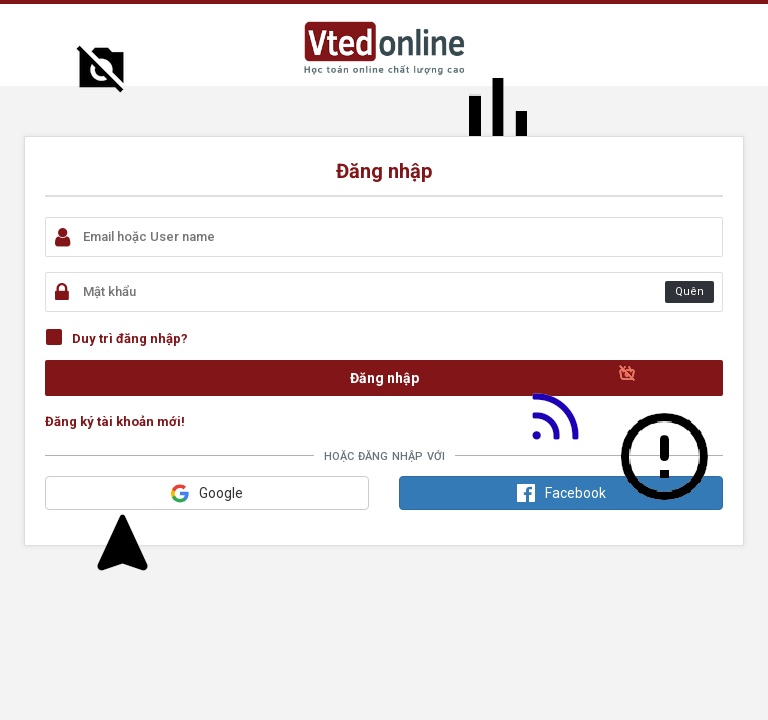 The width and height of the screenshot is (768, 720). Describe the element at coordinates (101, 67) in the screenshot. I see `photography not allowed in this area` at that location.